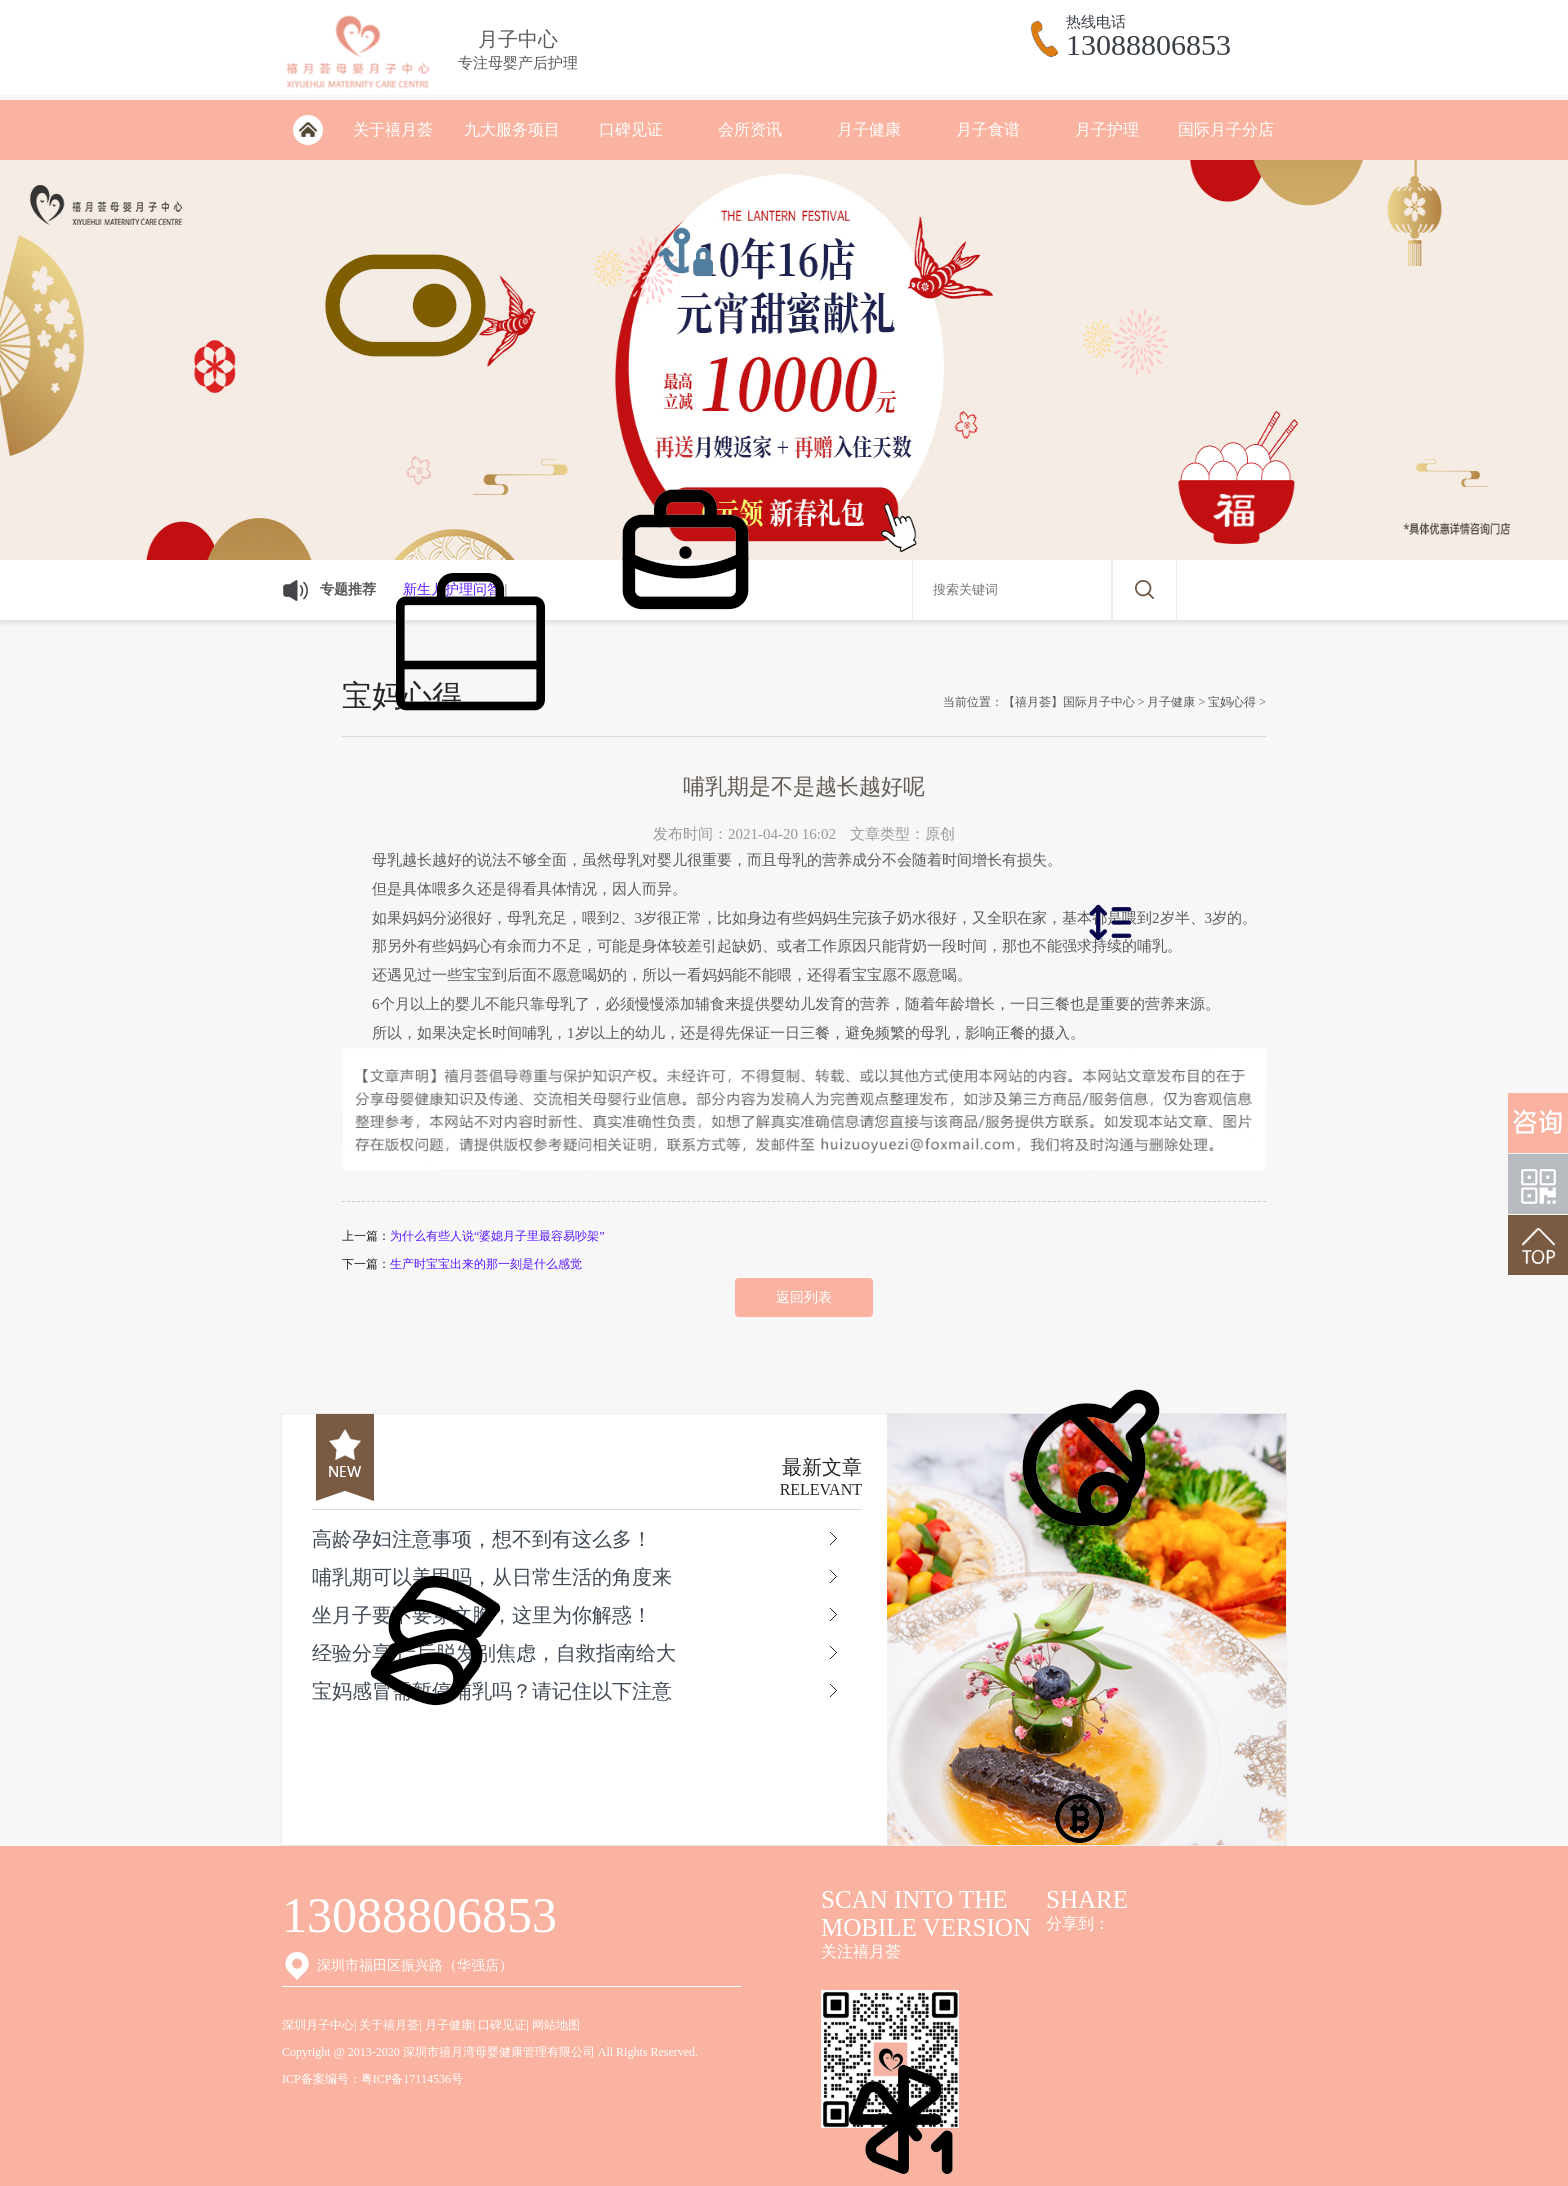 The height and width of the screenshot is (2186, 1568). I want to click on access travel or trip planning features, so click(470, 647).